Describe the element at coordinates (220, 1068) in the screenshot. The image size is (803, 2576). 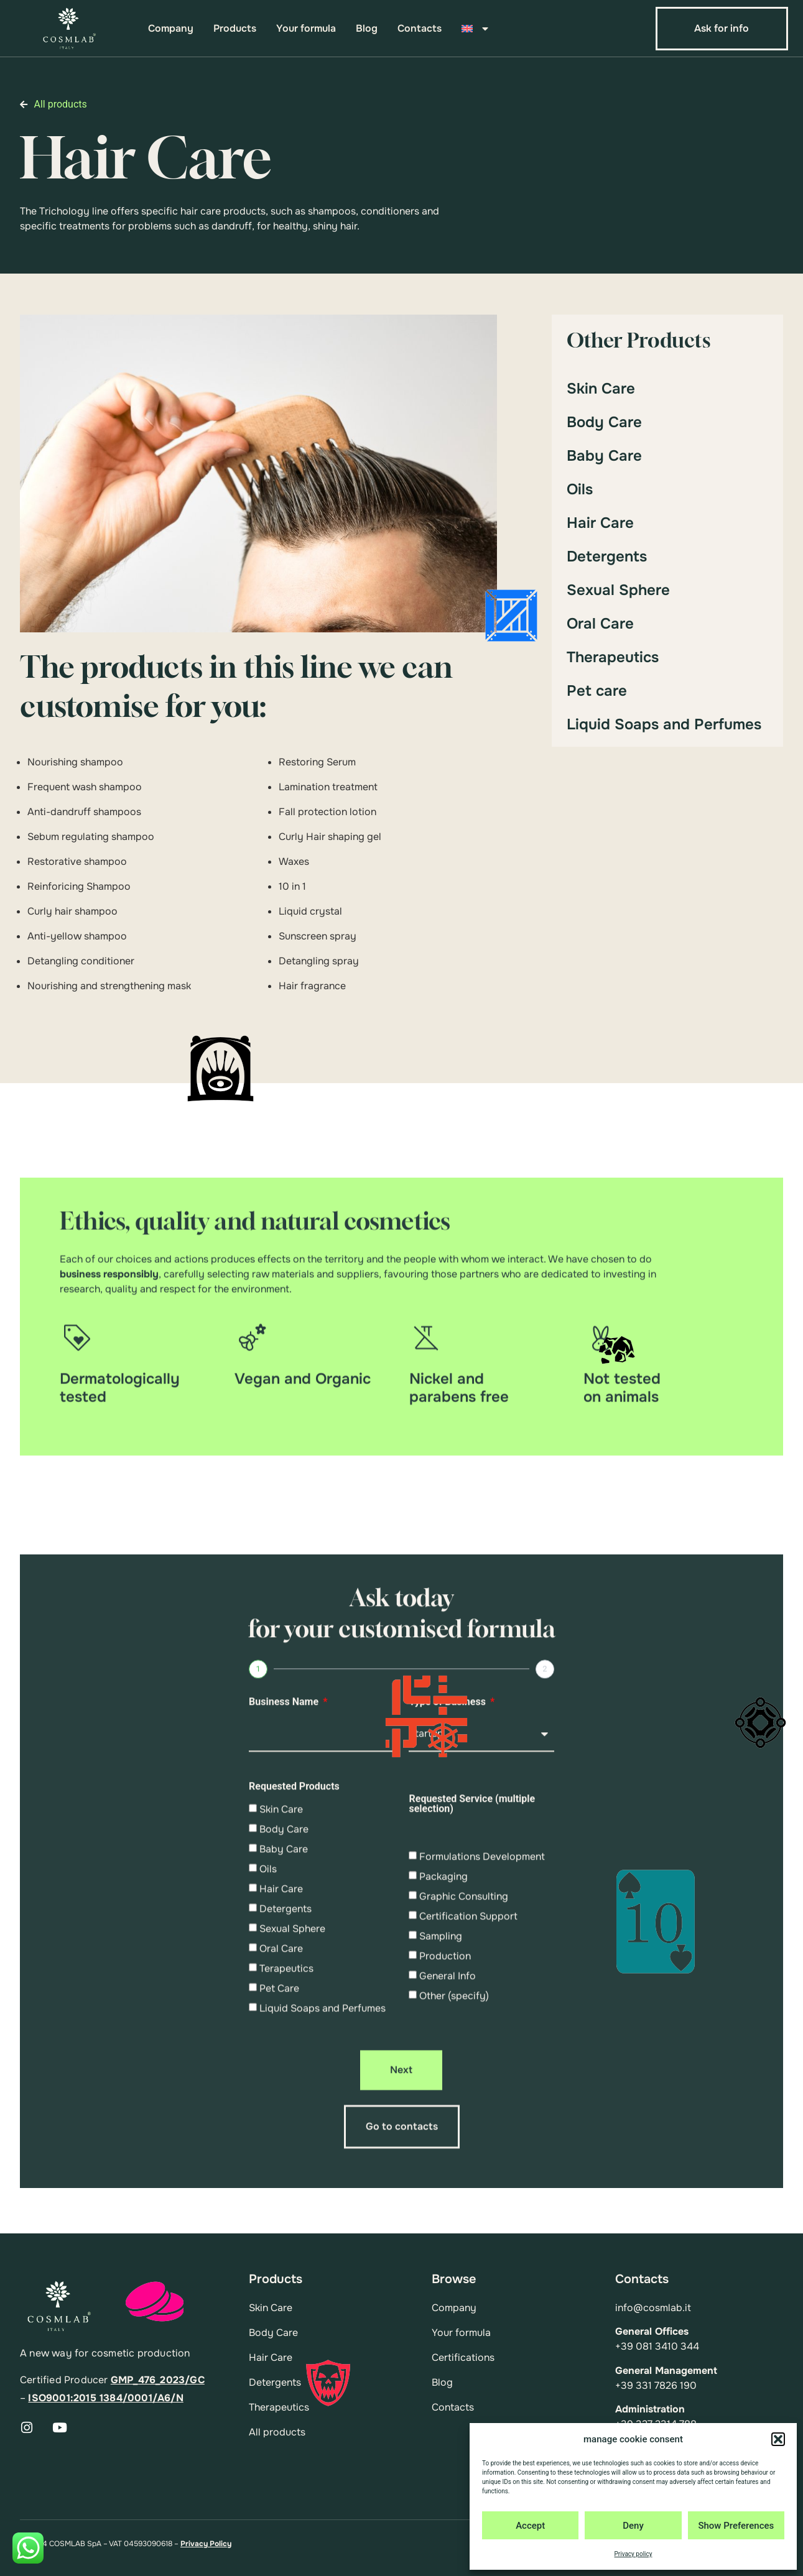
I see `mysterious or hidden content reveal` at that location.